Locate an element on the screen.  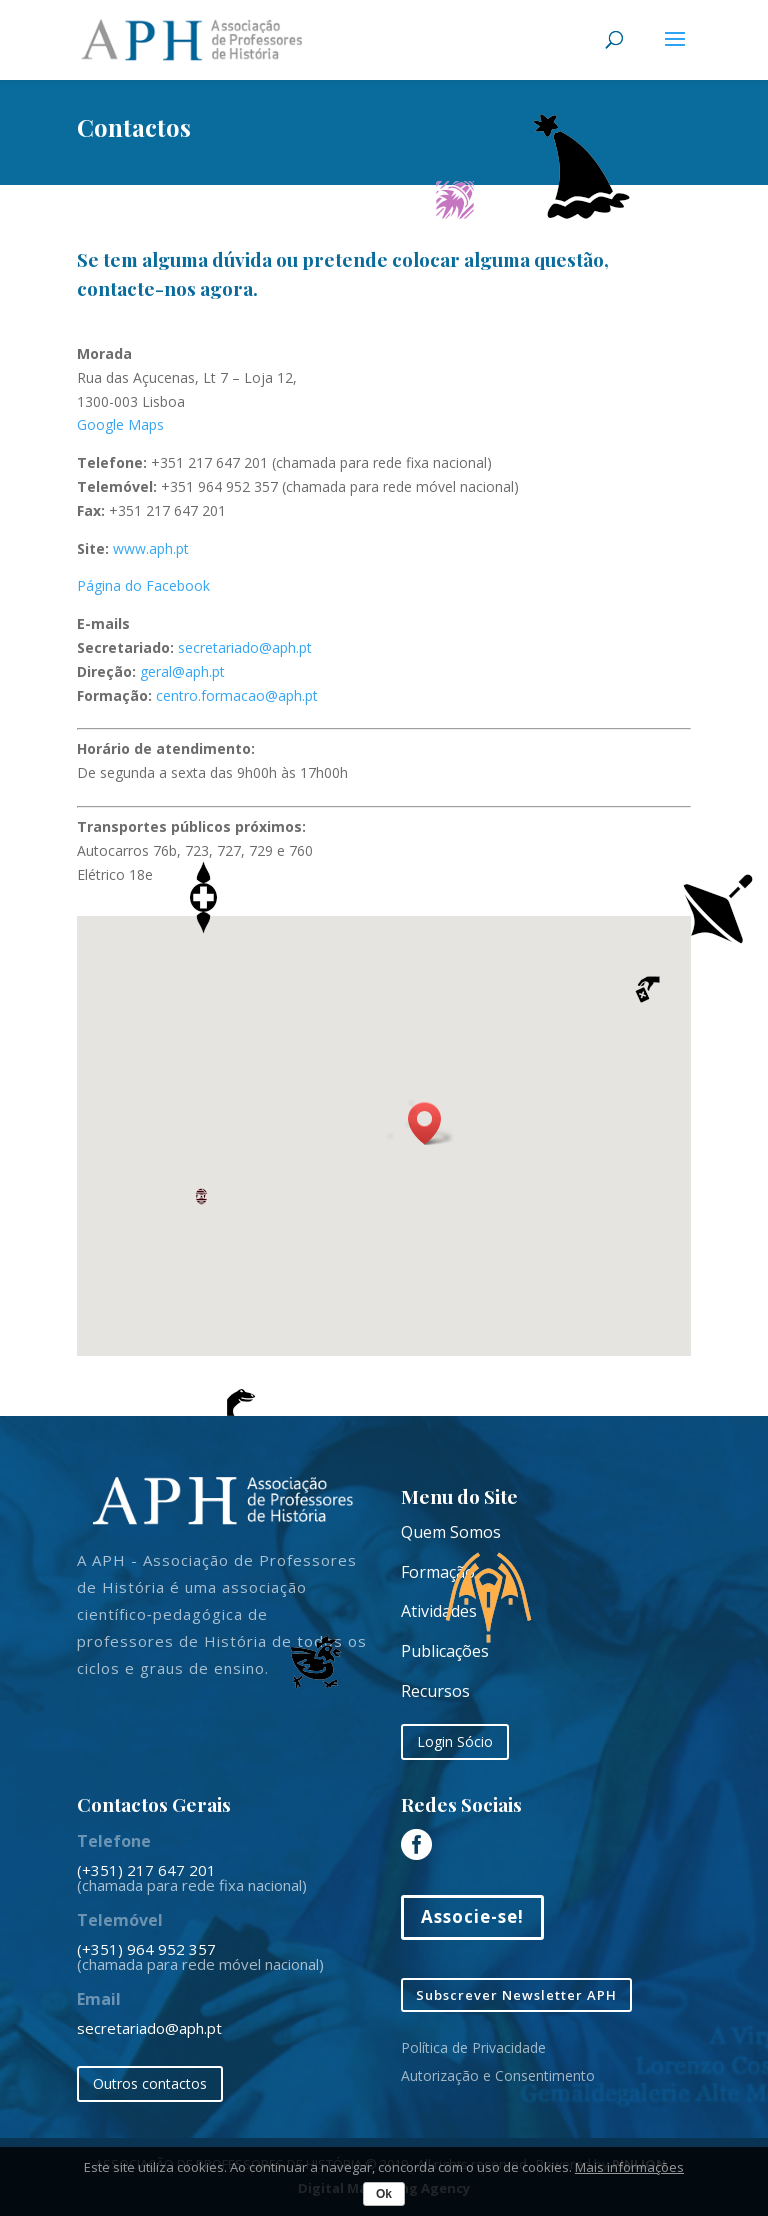
select a scout ship unit in a strategy game is located at coordinates (488, 1597).